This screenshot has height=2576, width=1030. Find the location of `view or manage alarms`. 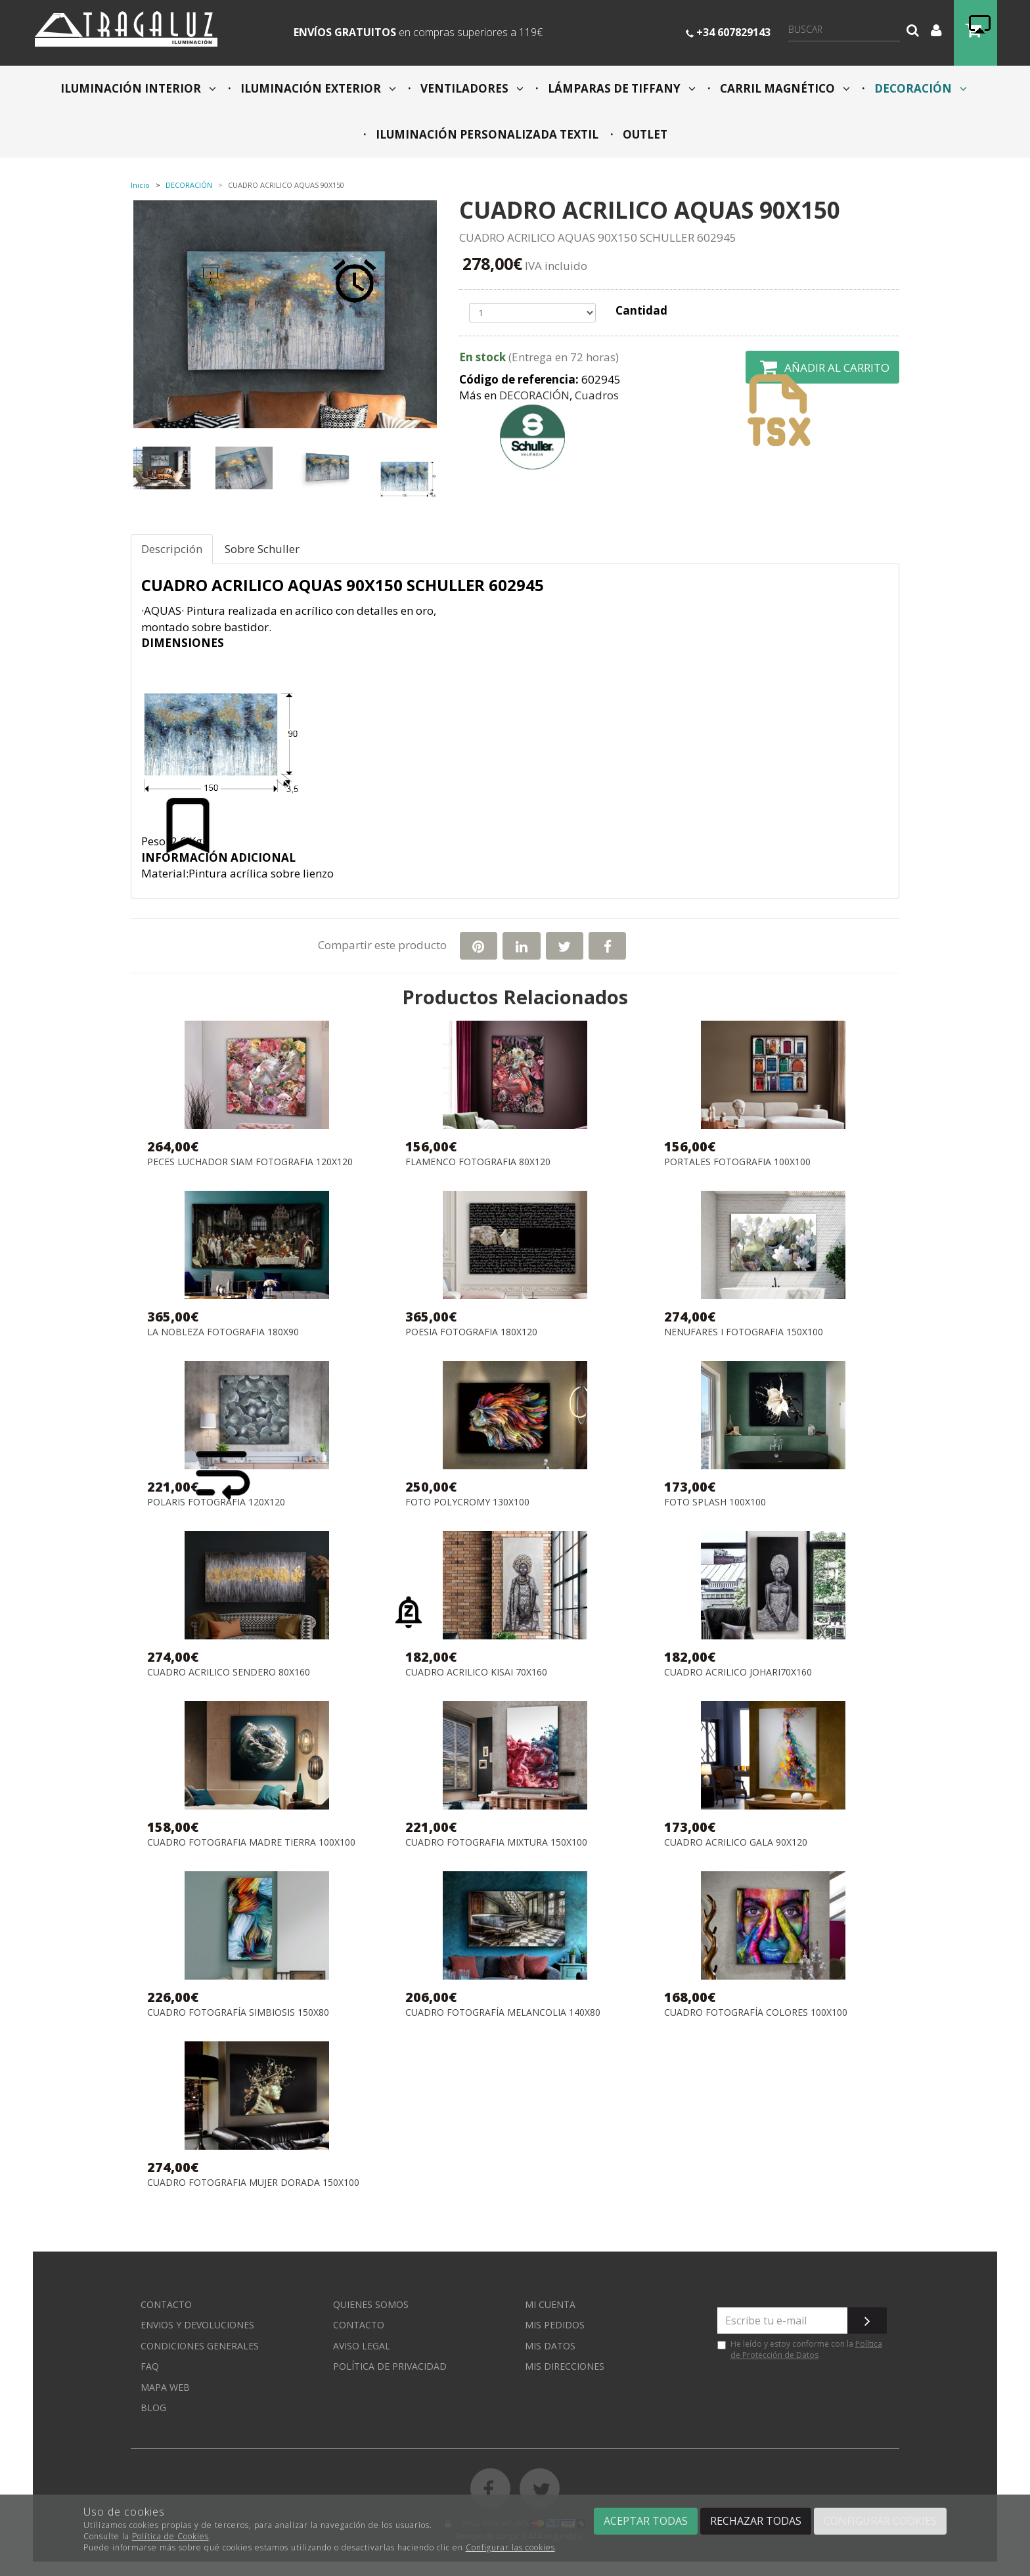

view or manage alarms is located at coordinates (355, 281).